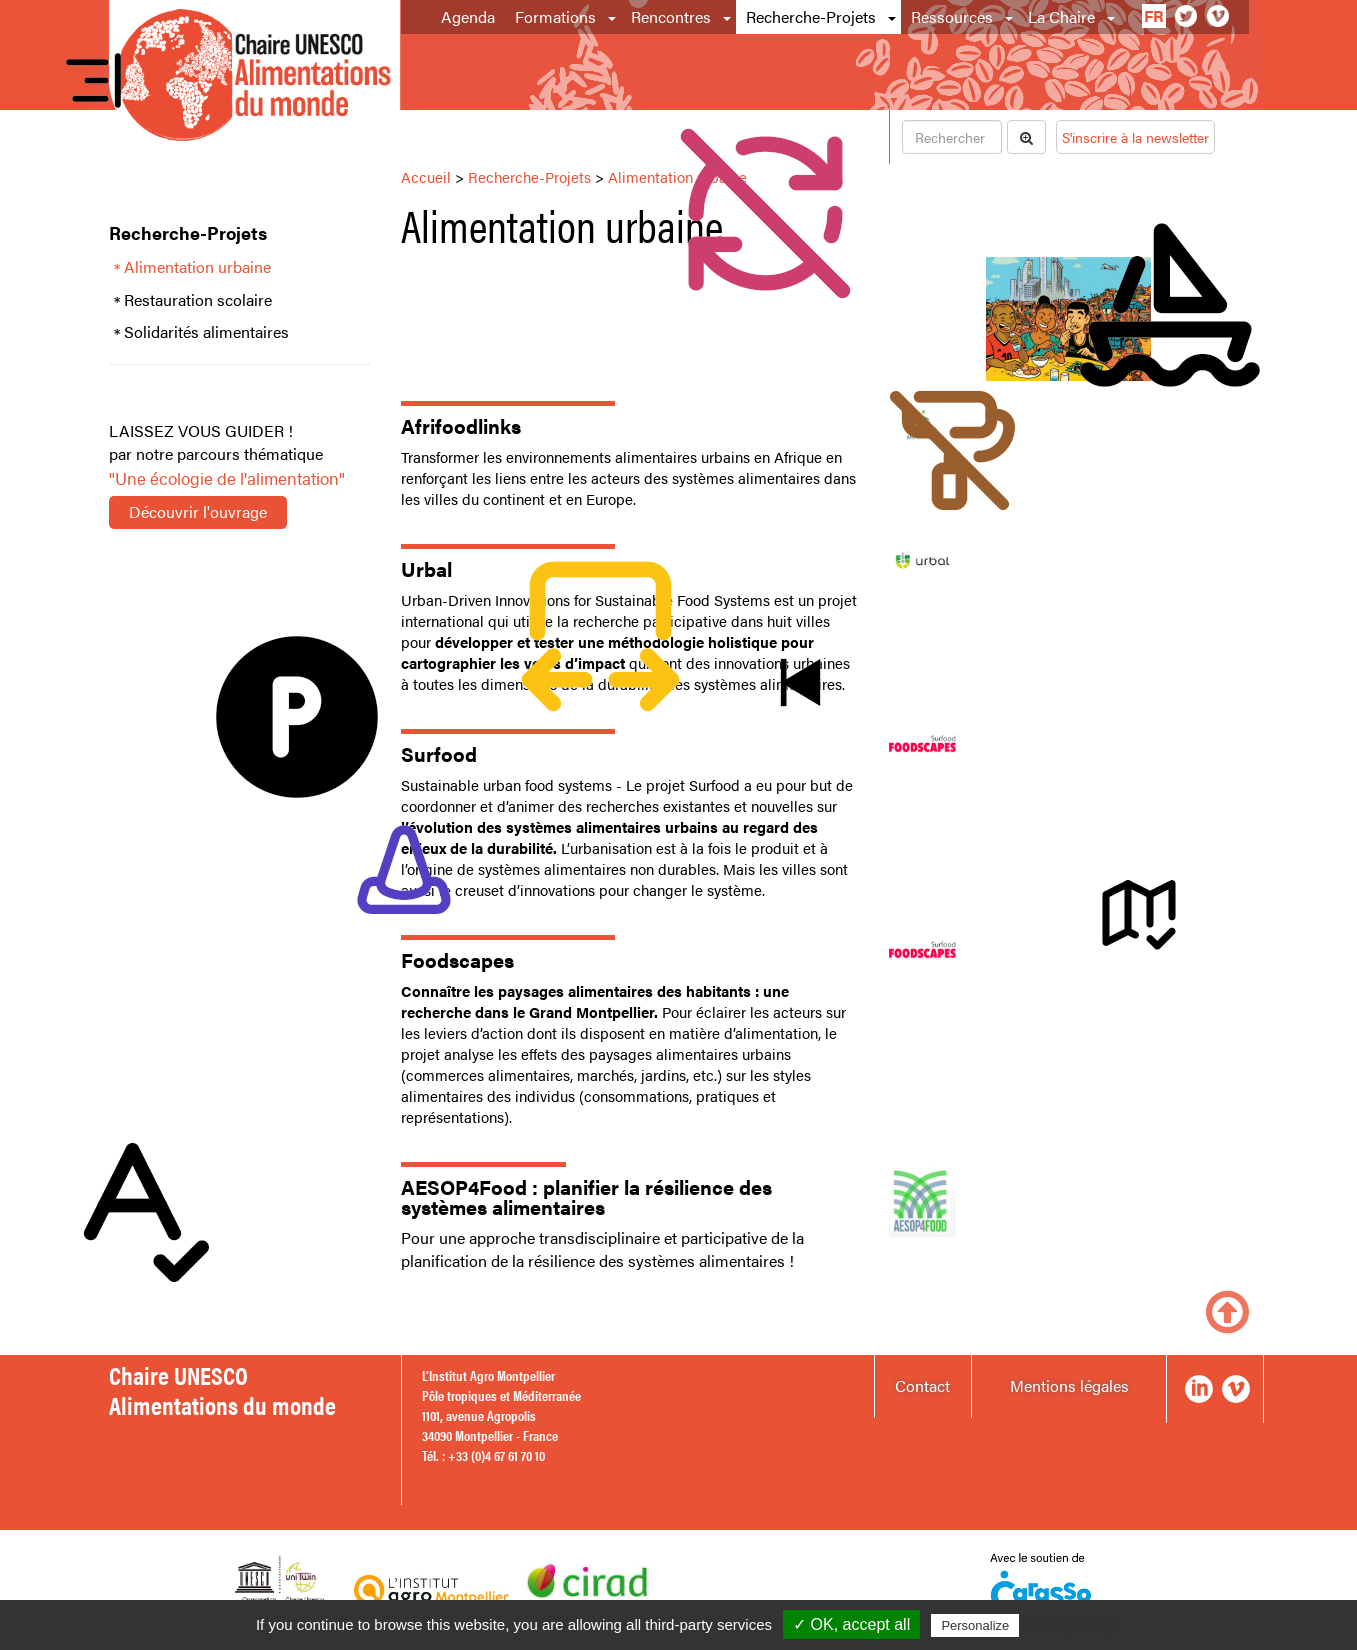 The height and width of the screenshot is (1650, 1357). What do you see at coordinates (93, 80) in the screenshot?
I see `align text to the right` at bounding box center [93, 80].